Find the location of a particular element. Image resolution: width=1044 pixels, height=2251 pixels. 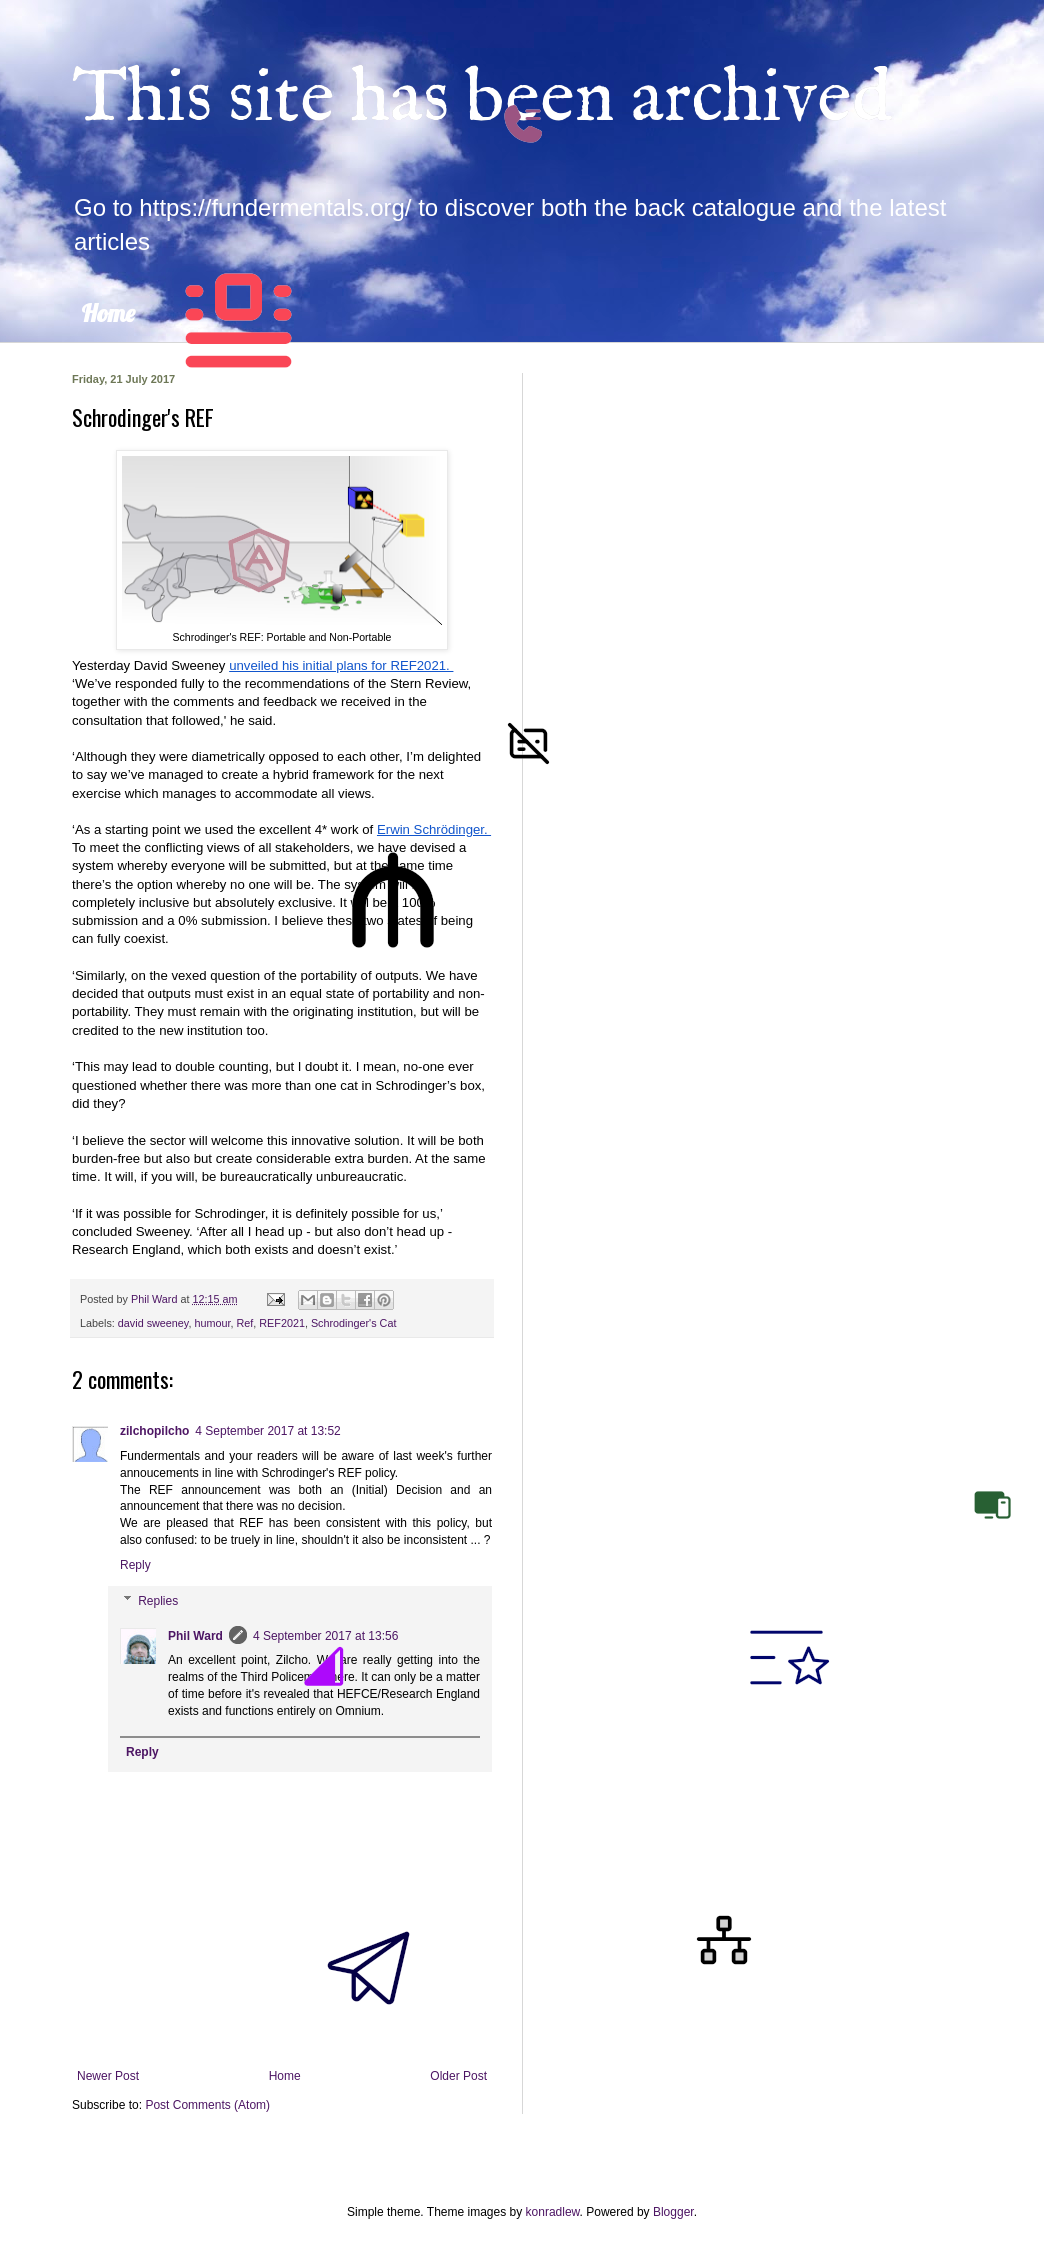

indicates azerbaijani manat currency is located at coordinates (393, 900).